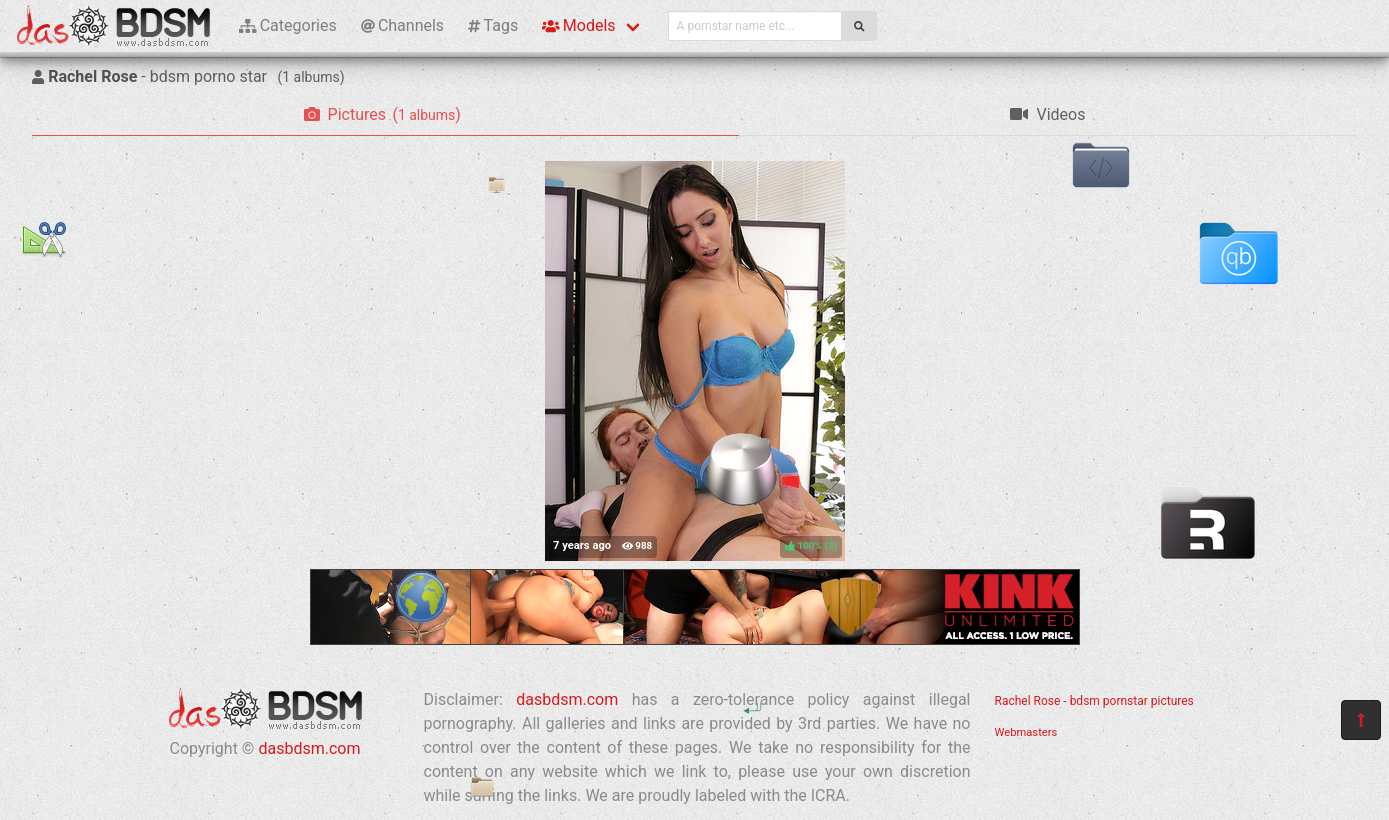 This screenshot has width=1389, height=820. What do you see at coordinates (1207, 524) in the screenshot?
I see `open remix project folder` at bounding box center [1207, 524].